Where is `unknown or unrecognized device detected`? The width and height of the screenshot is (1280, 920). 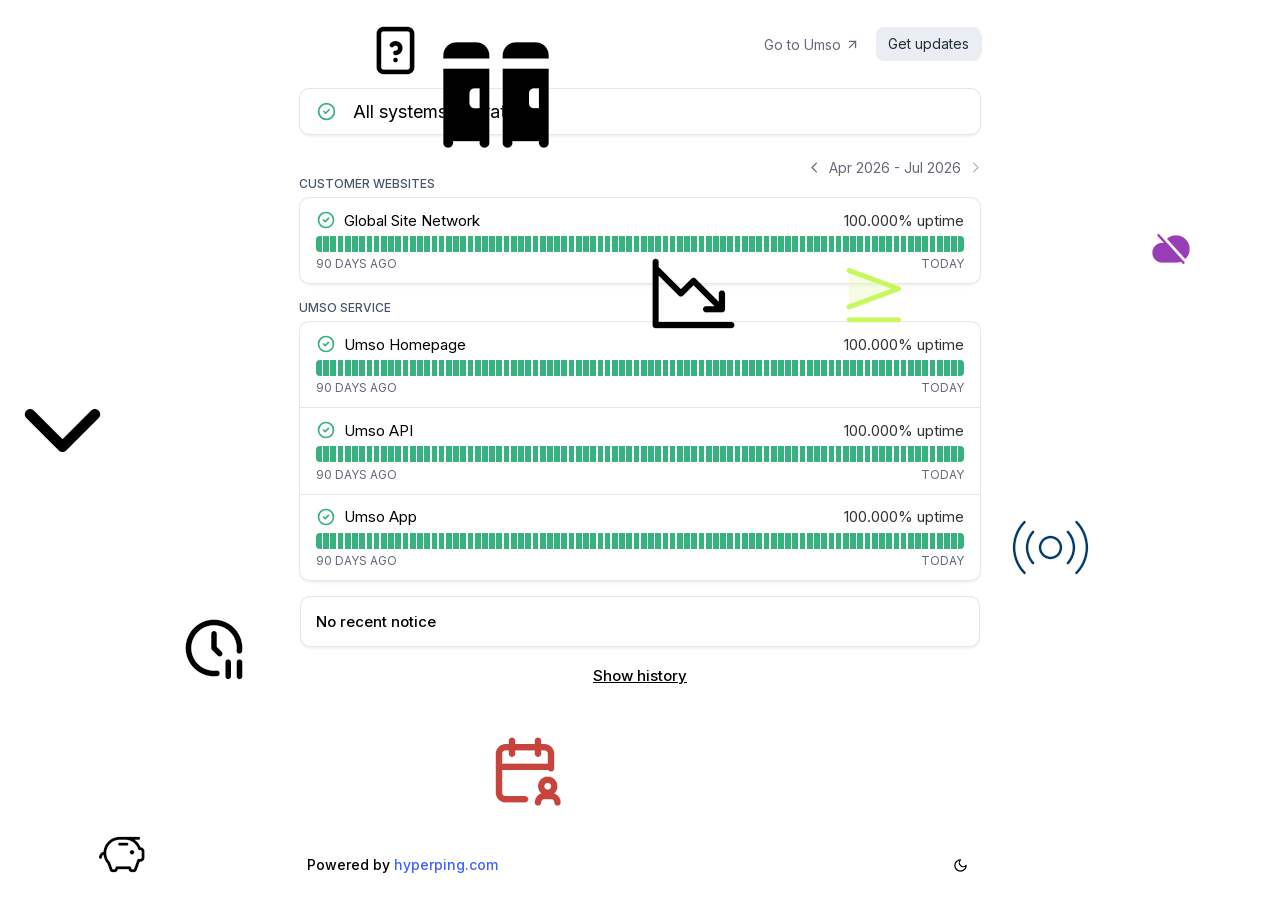 unknown or unrecognized device detected is located at coordinates (395, 50).